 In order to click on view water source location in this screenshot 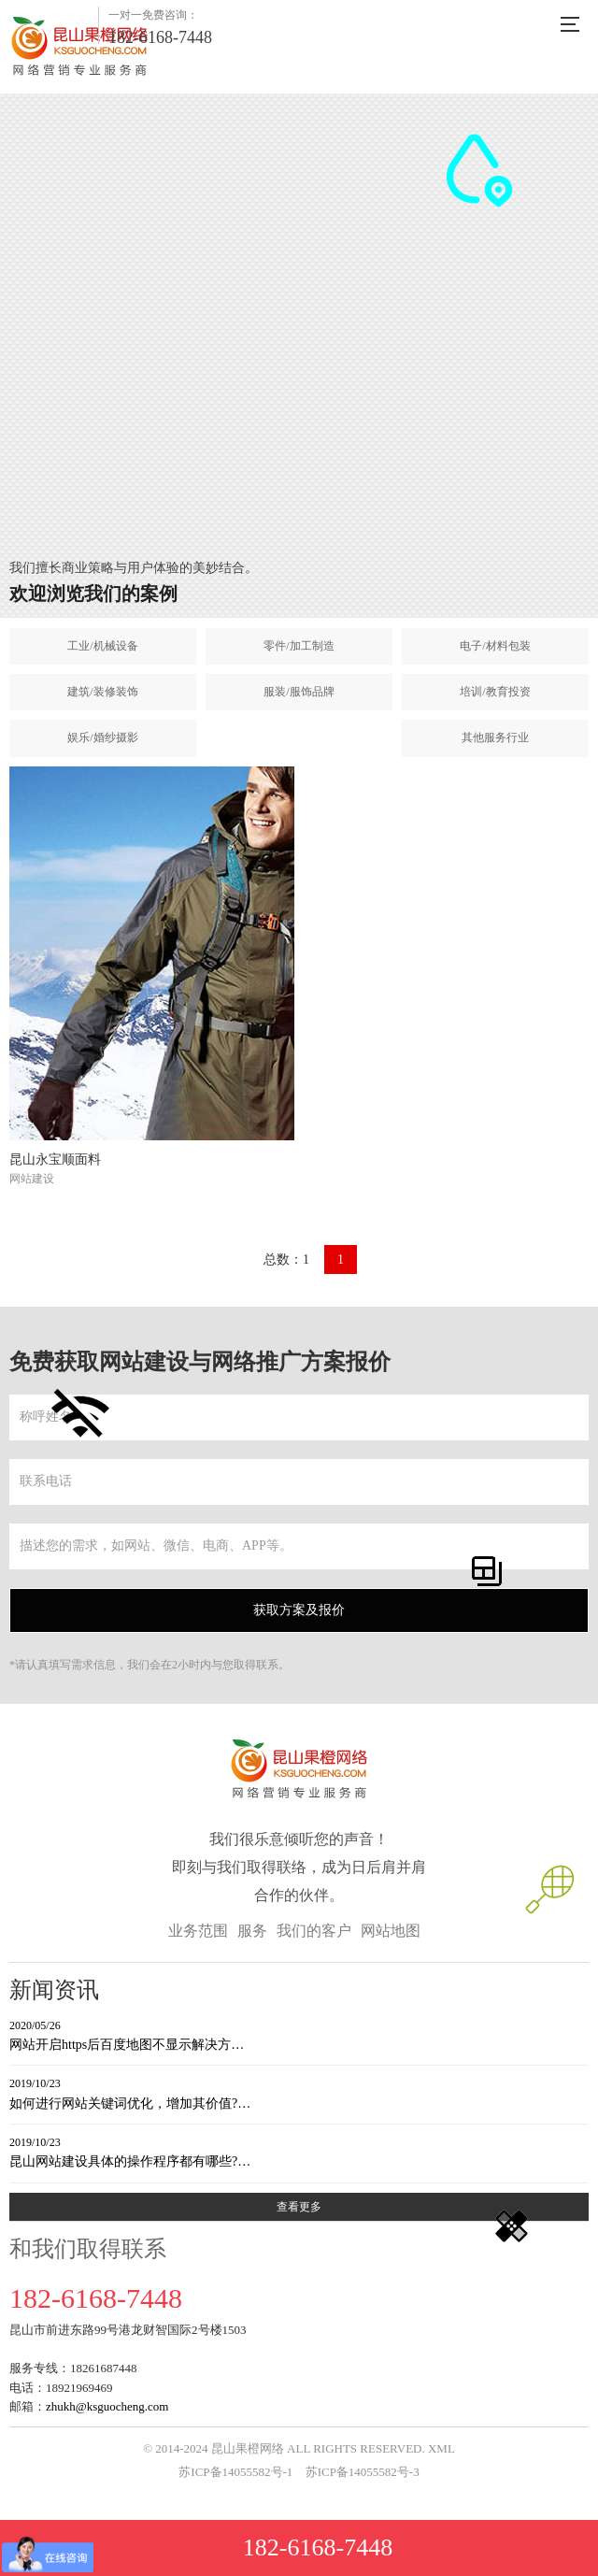, I will do `click(474, 168)`.